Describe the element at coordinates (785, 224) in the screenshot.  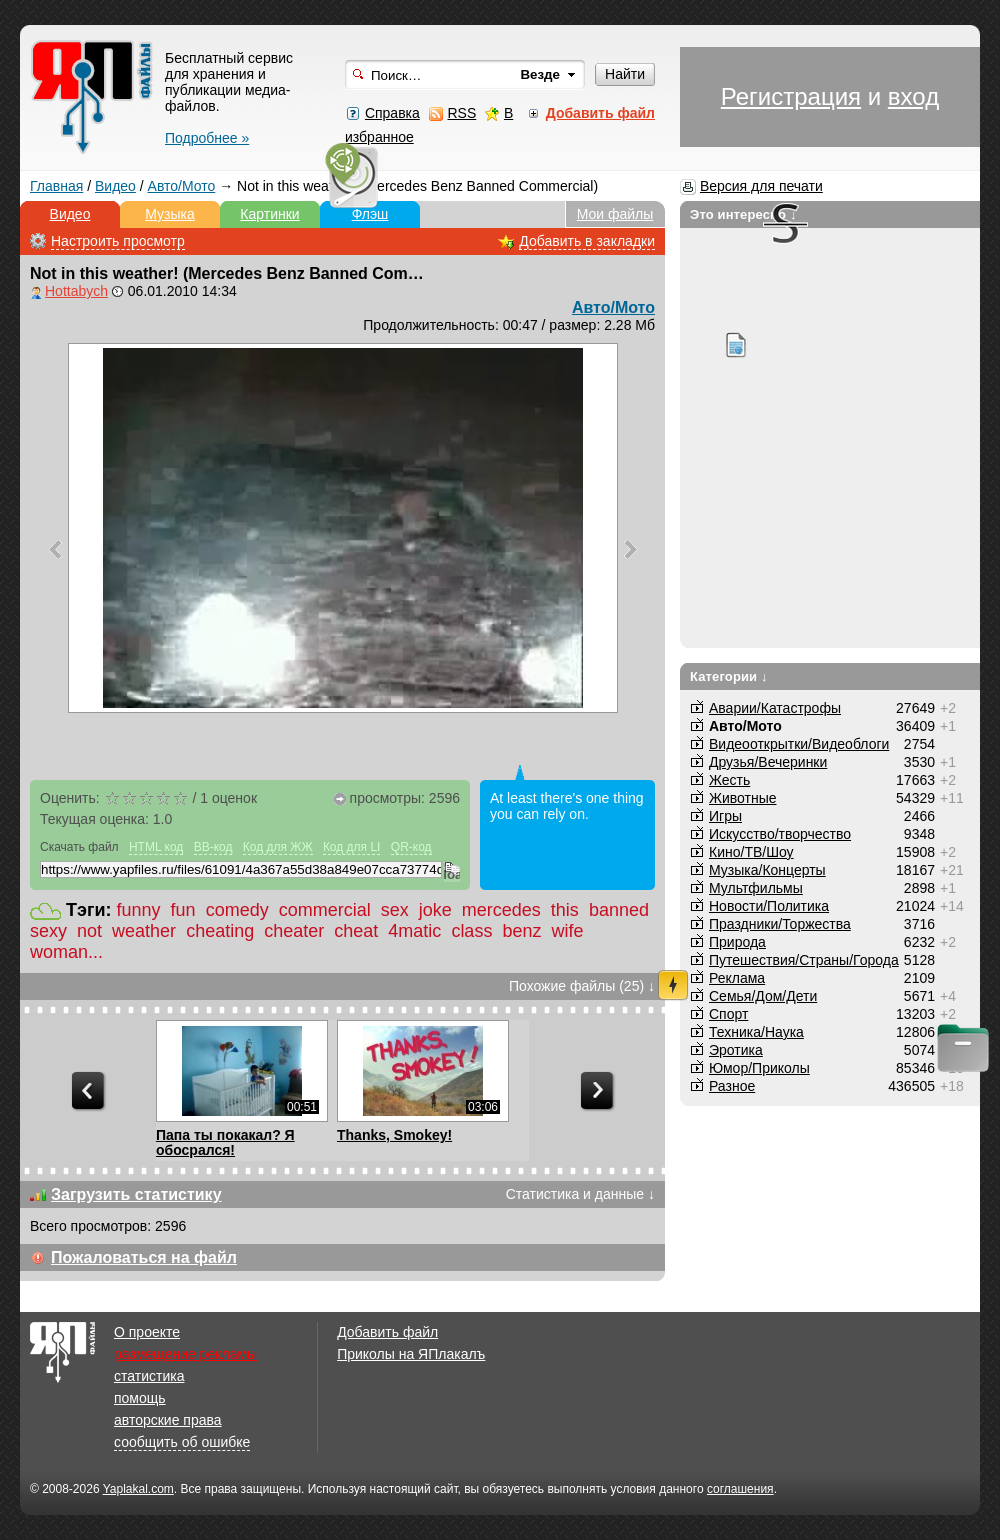
I see `apply strikethrough formatting to selected text` at that location.